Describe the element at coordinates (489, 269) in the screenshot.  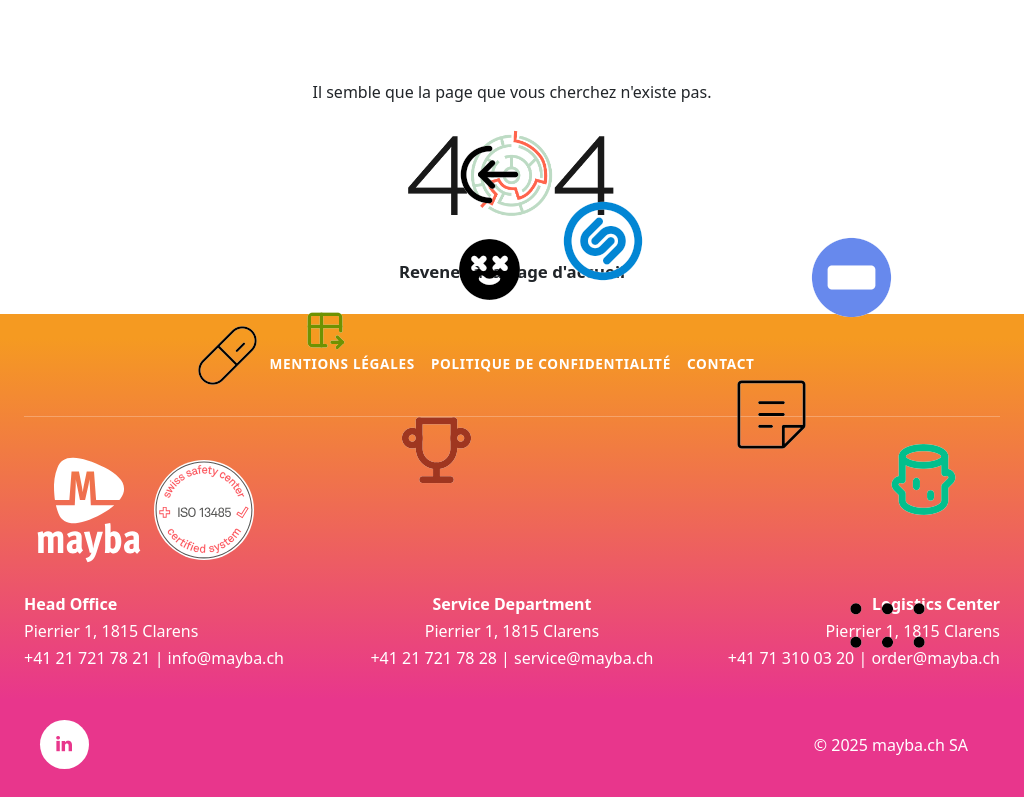
I see `select a silly or goofy mood reaction` at that location.